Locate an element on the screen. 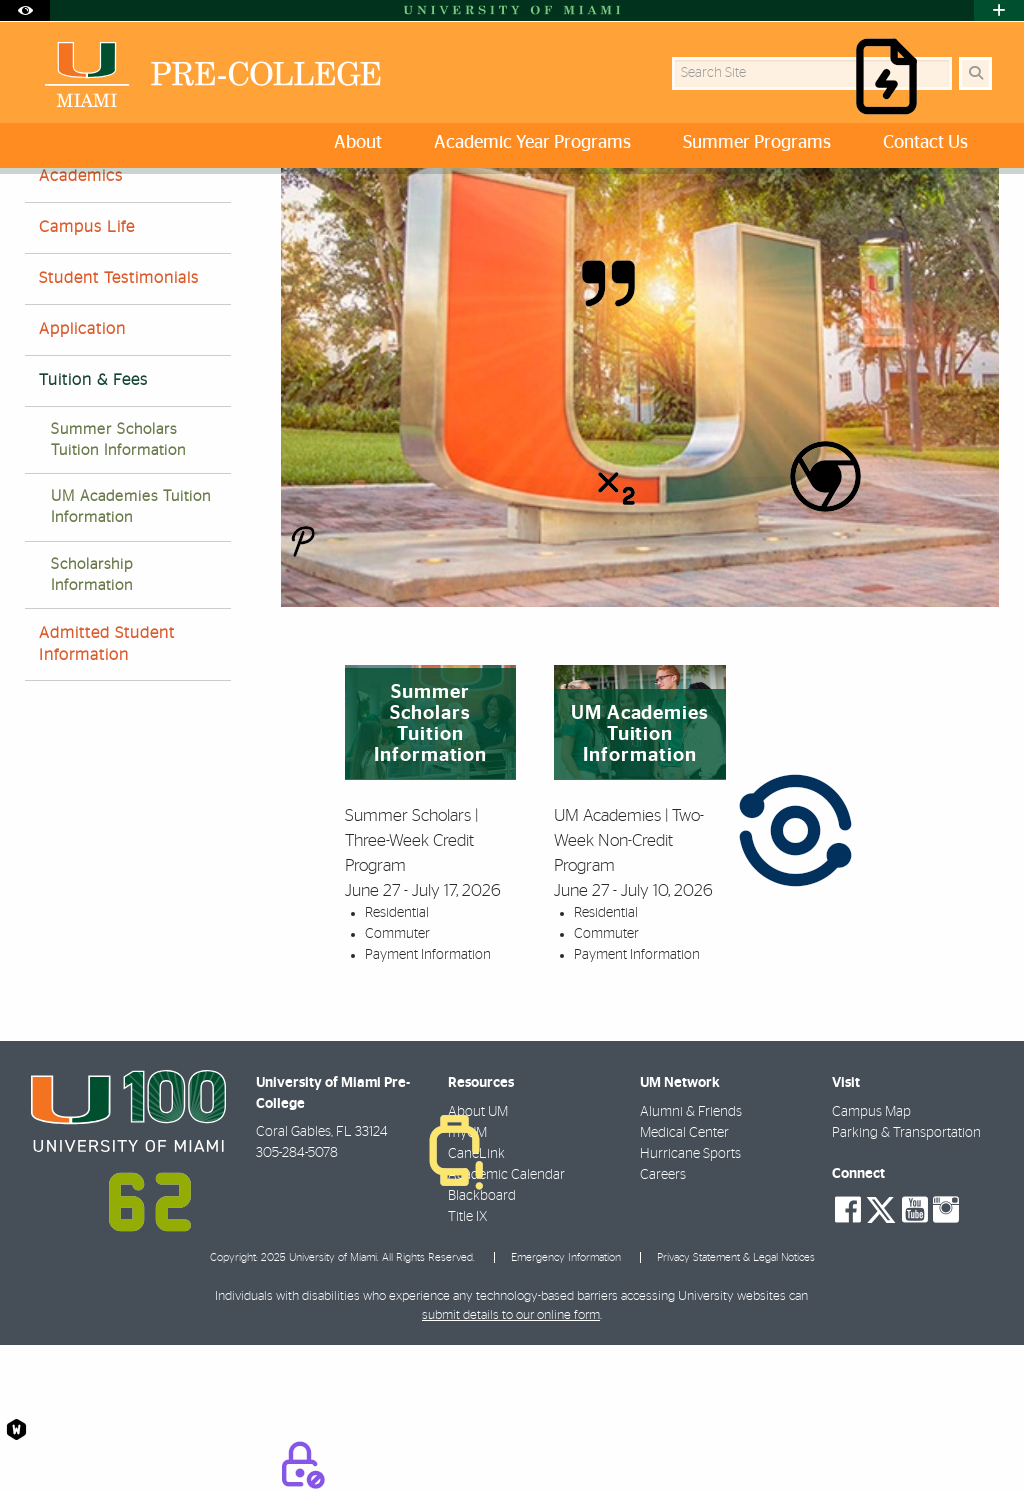 The height and width of the screenshot is (1491, 1024). access power or energy-related document is located at coordinates (886, 76).